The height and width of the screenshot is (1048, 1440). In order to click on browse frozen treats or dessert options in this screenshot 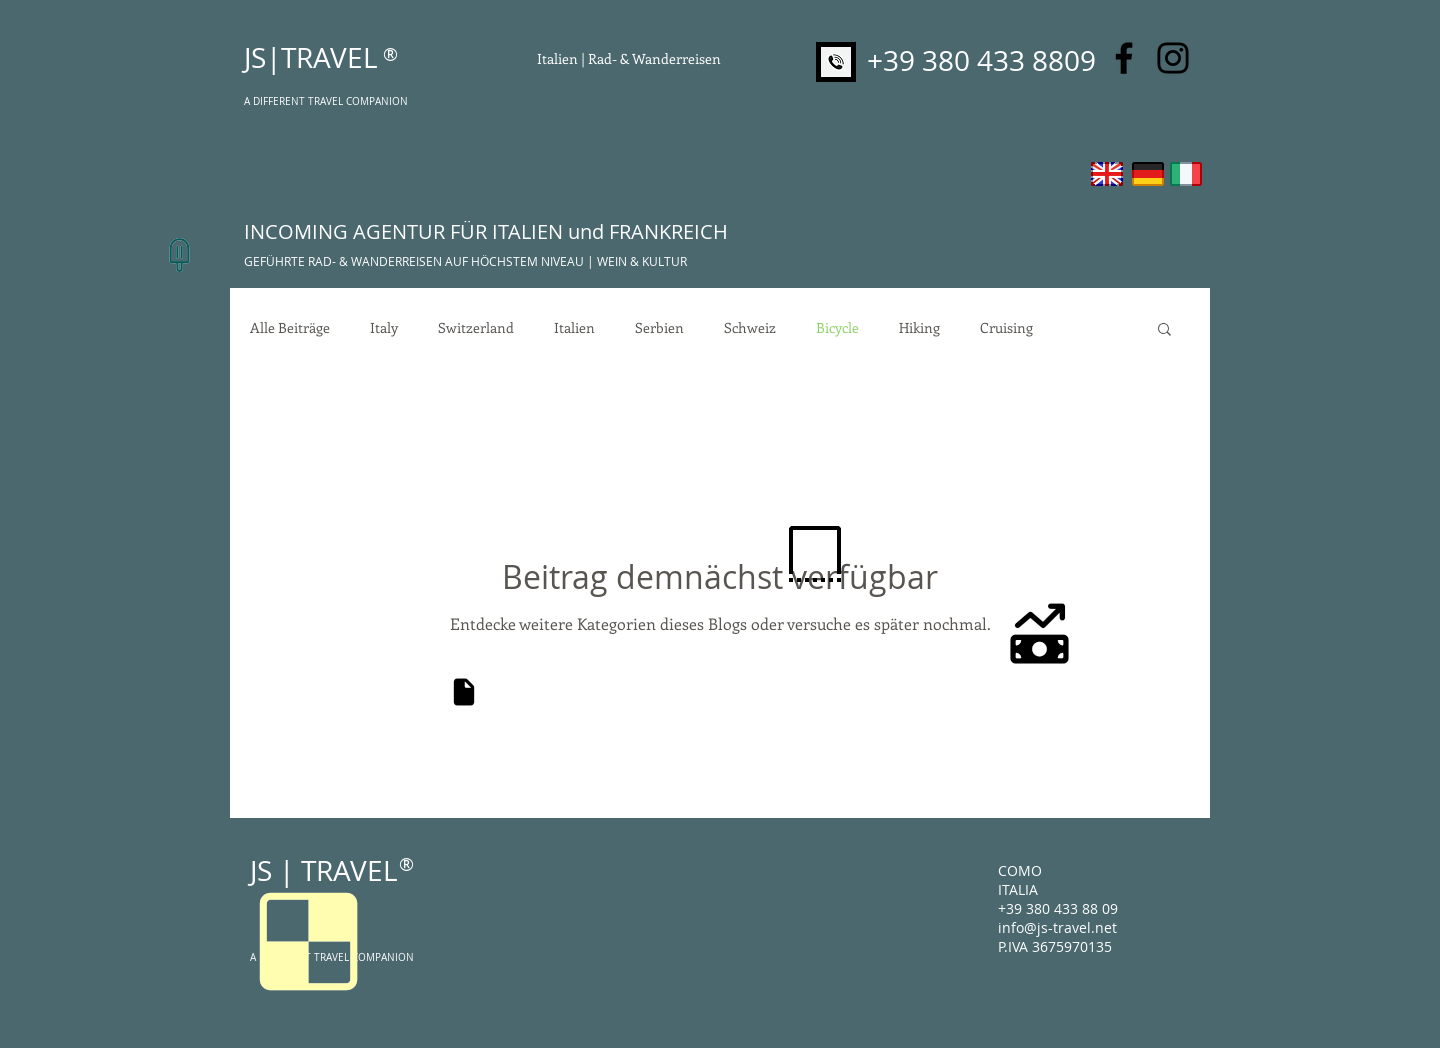, I will do `click(179, 254)`.